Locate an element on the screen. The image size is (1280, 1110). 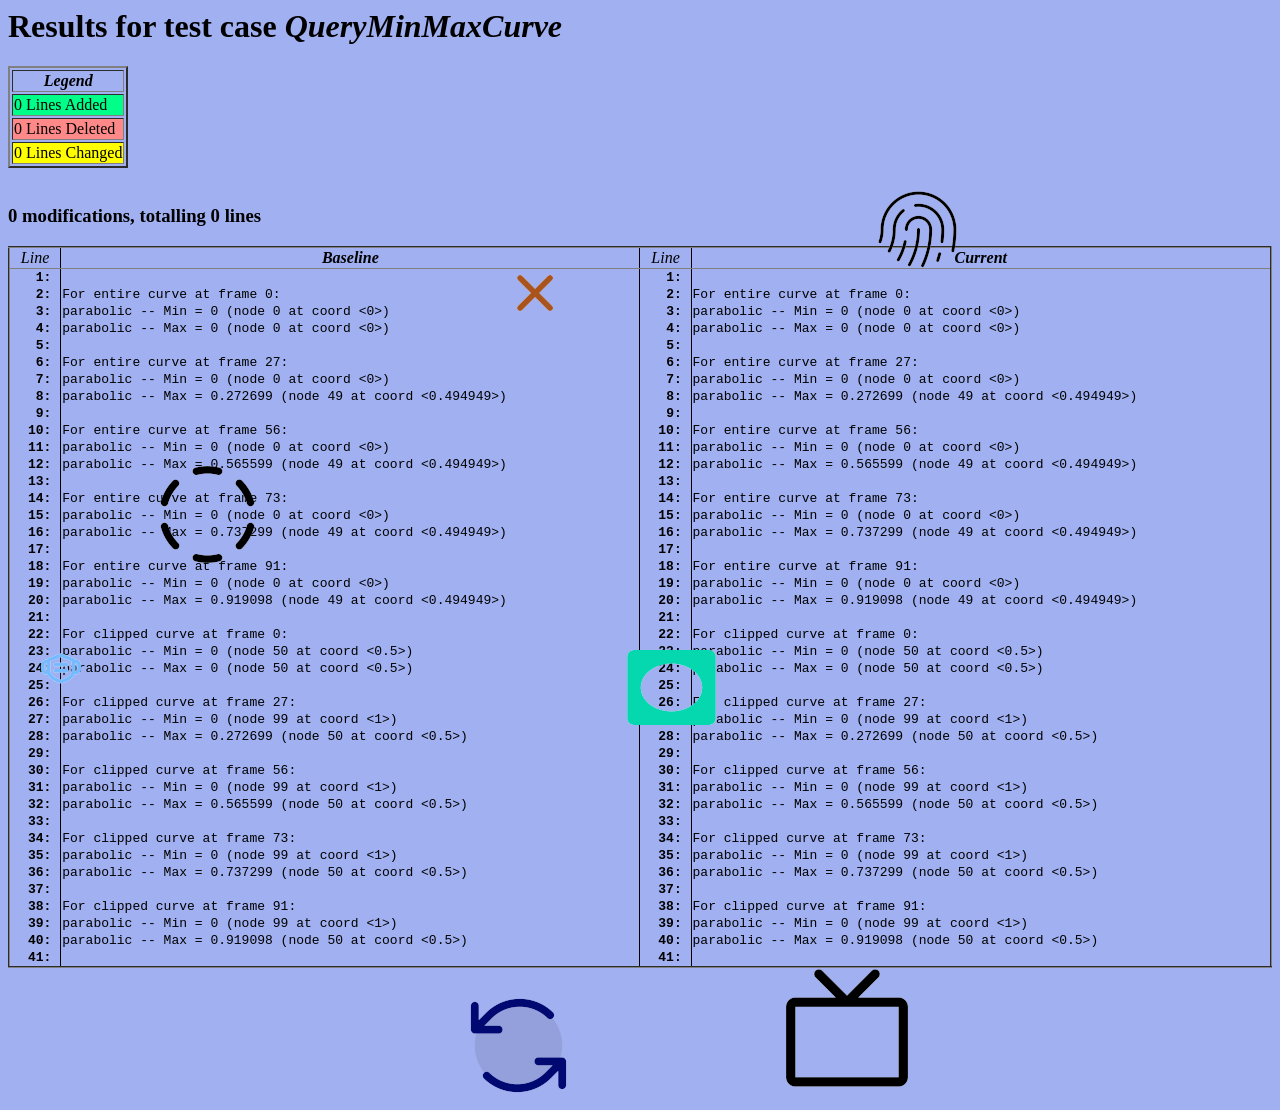
refresh or reload content is located at coordinates (518, 1045).